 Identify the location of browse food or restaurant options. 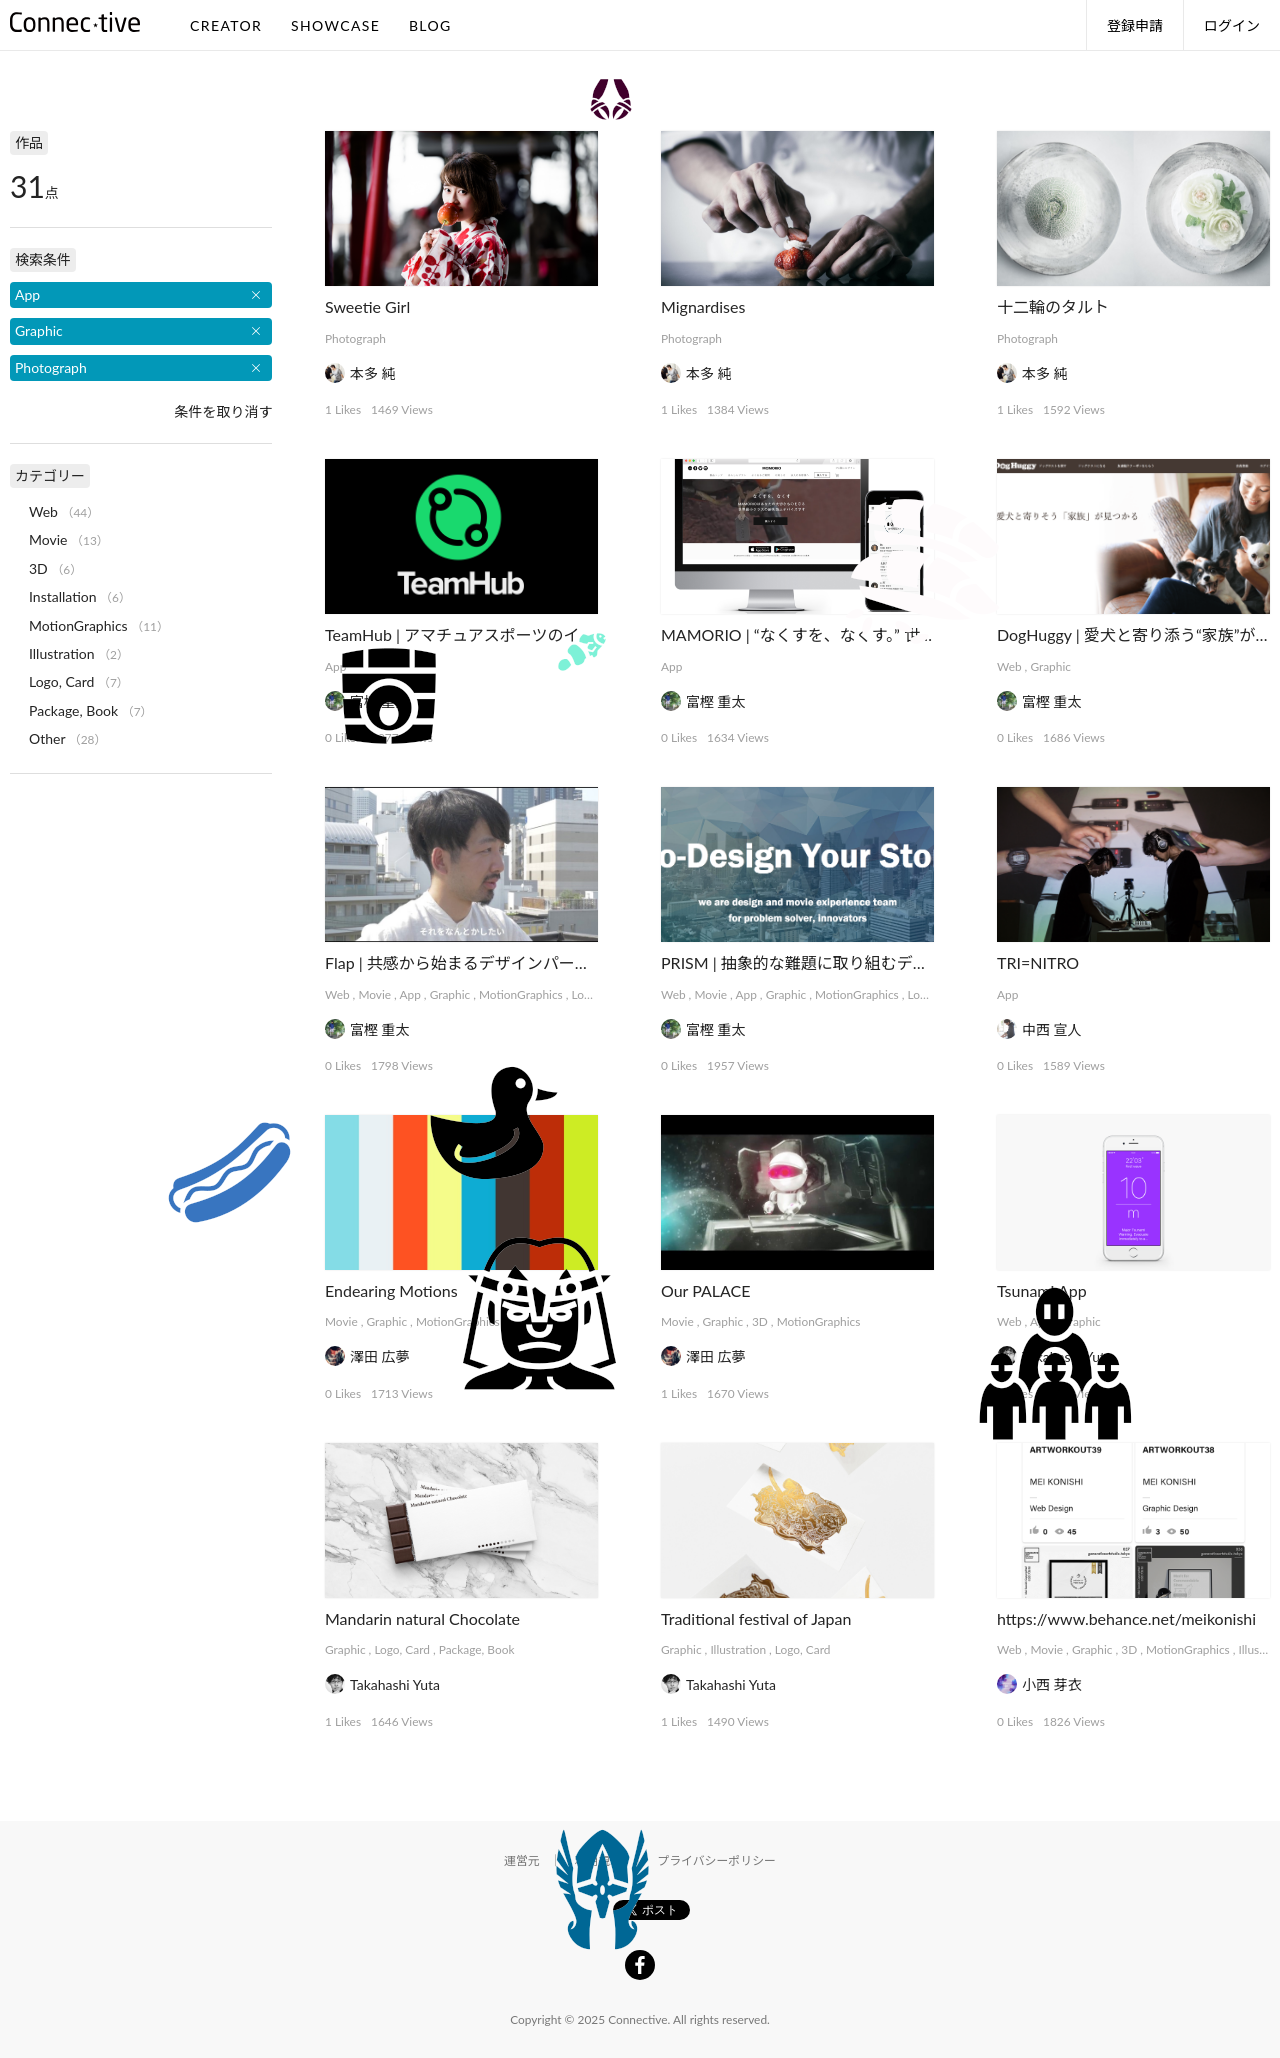
(229, 1172).